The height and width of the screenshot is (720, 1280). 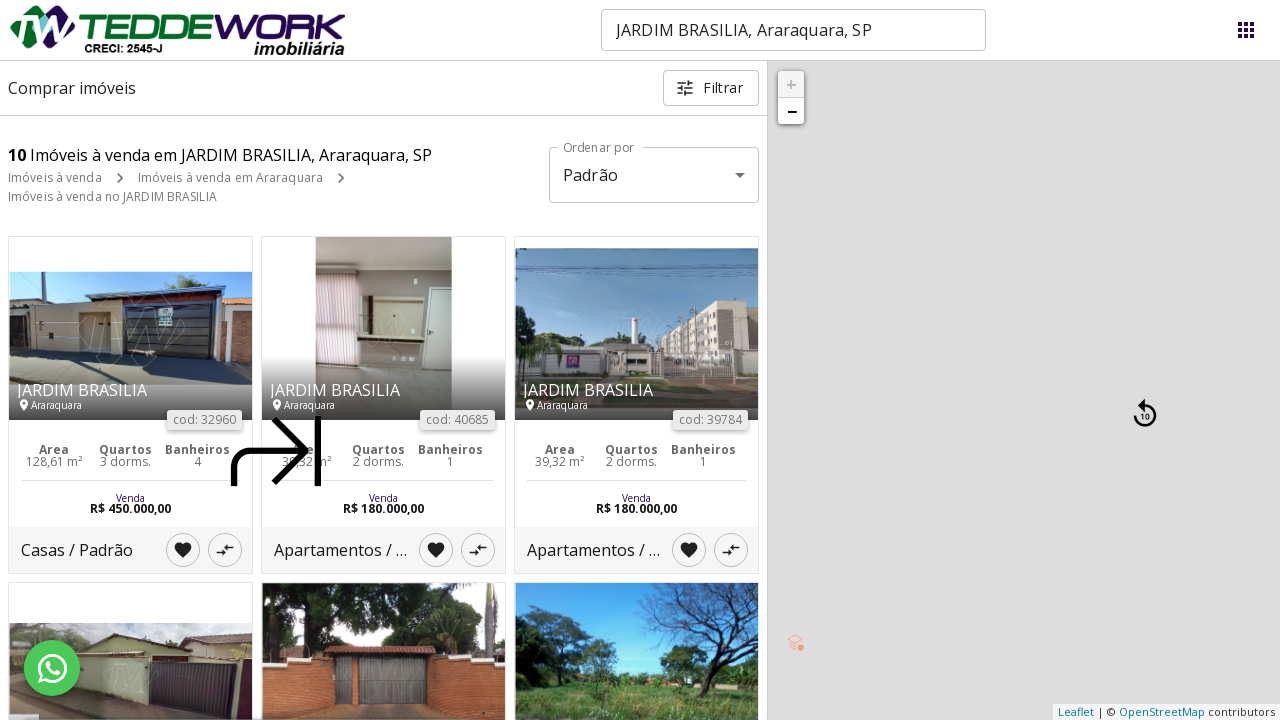 What do you see at coordinates (795, 642) in the screenshot?
I see `layers with unread notification or update available` at bounding box center [795, 642].